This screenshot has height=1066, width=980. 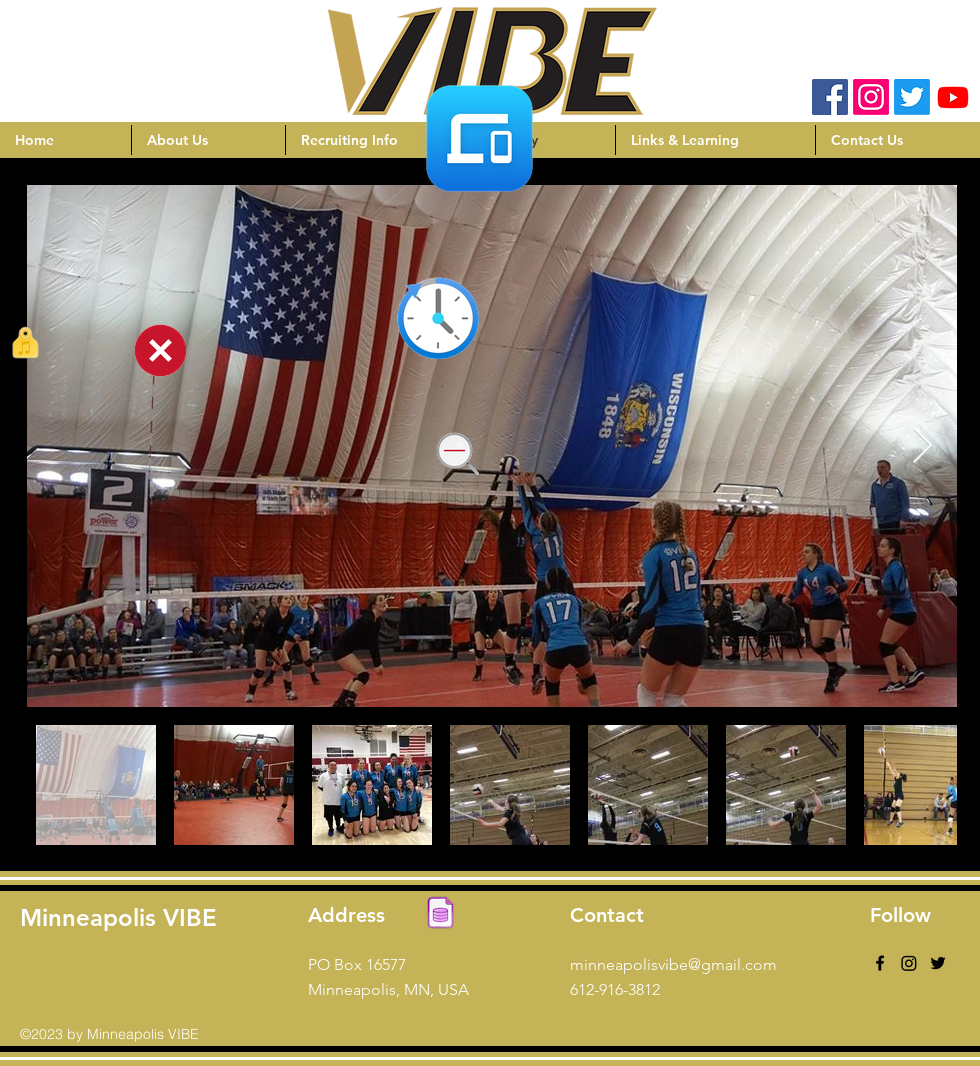 What do you see at coordinates (440, 912) in the screenshot?
I see `open a database template file` at bounding box center [440, 912].